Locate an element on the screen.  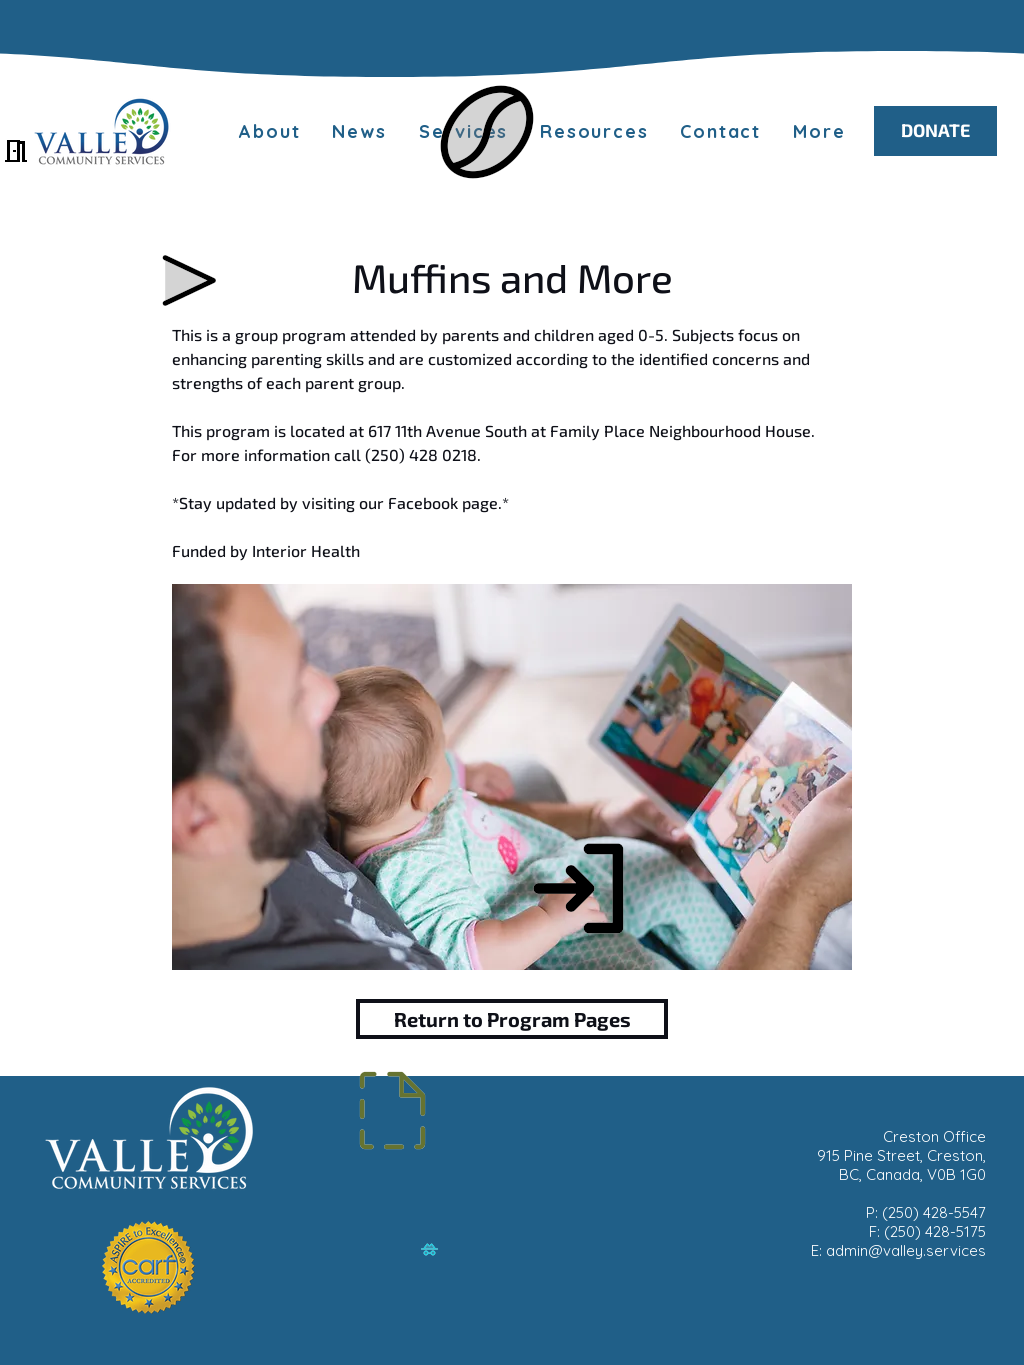
a placeholder for a file not yet uploaded is located at coordinates (392, 1110).